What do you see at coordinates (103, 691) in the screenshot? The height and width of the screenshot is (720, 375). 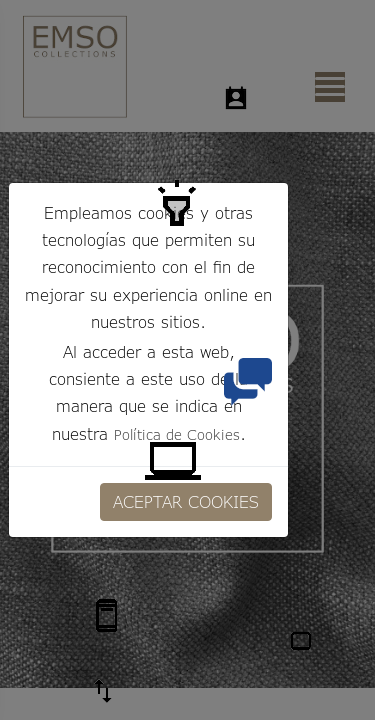 I see `import or export data` at bounding box center [103, 691].